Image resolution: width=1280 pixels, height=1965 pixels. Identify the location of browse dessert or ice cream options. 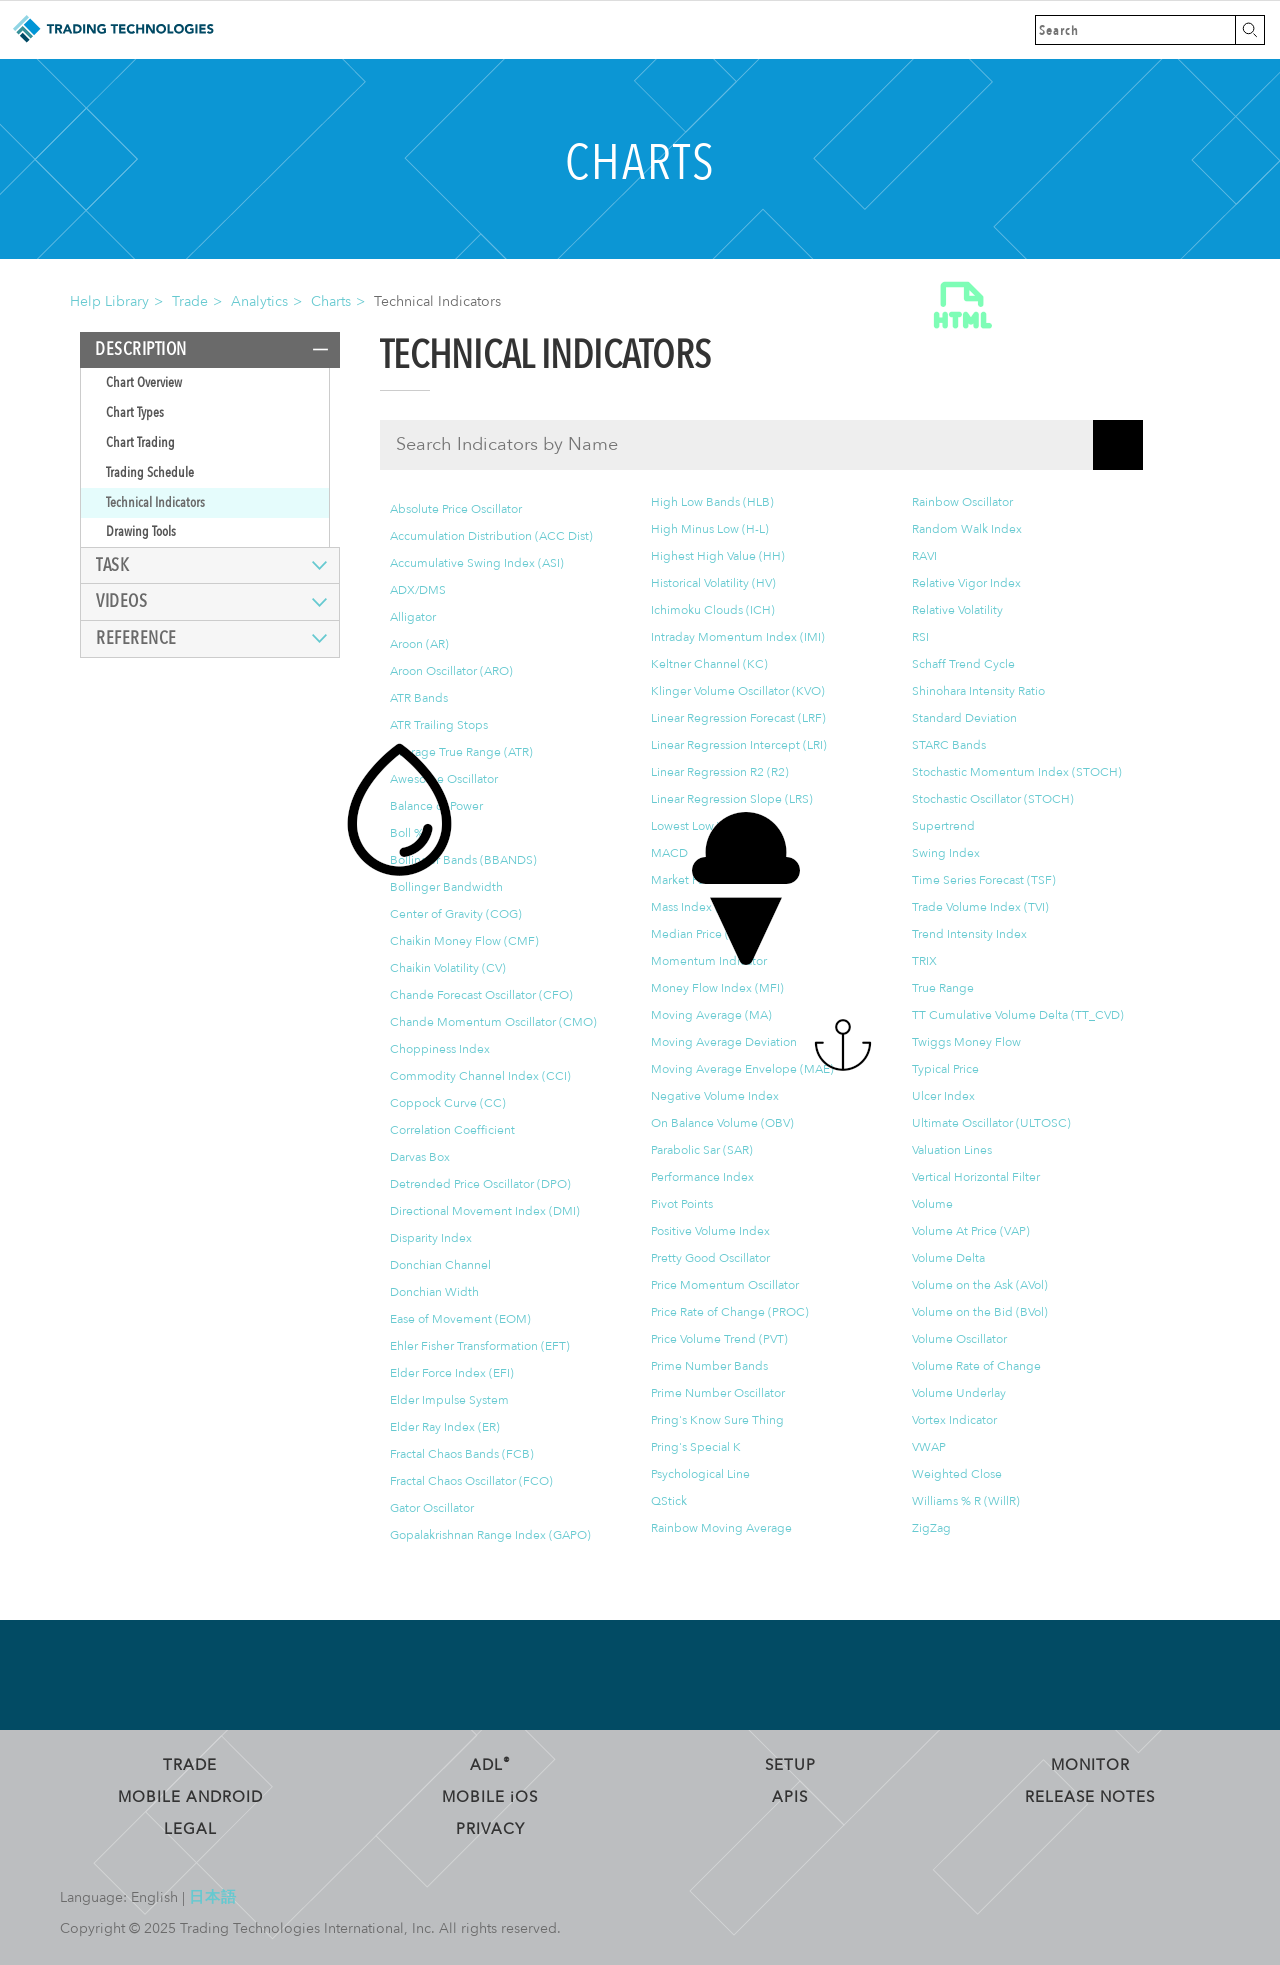
(746, 884).